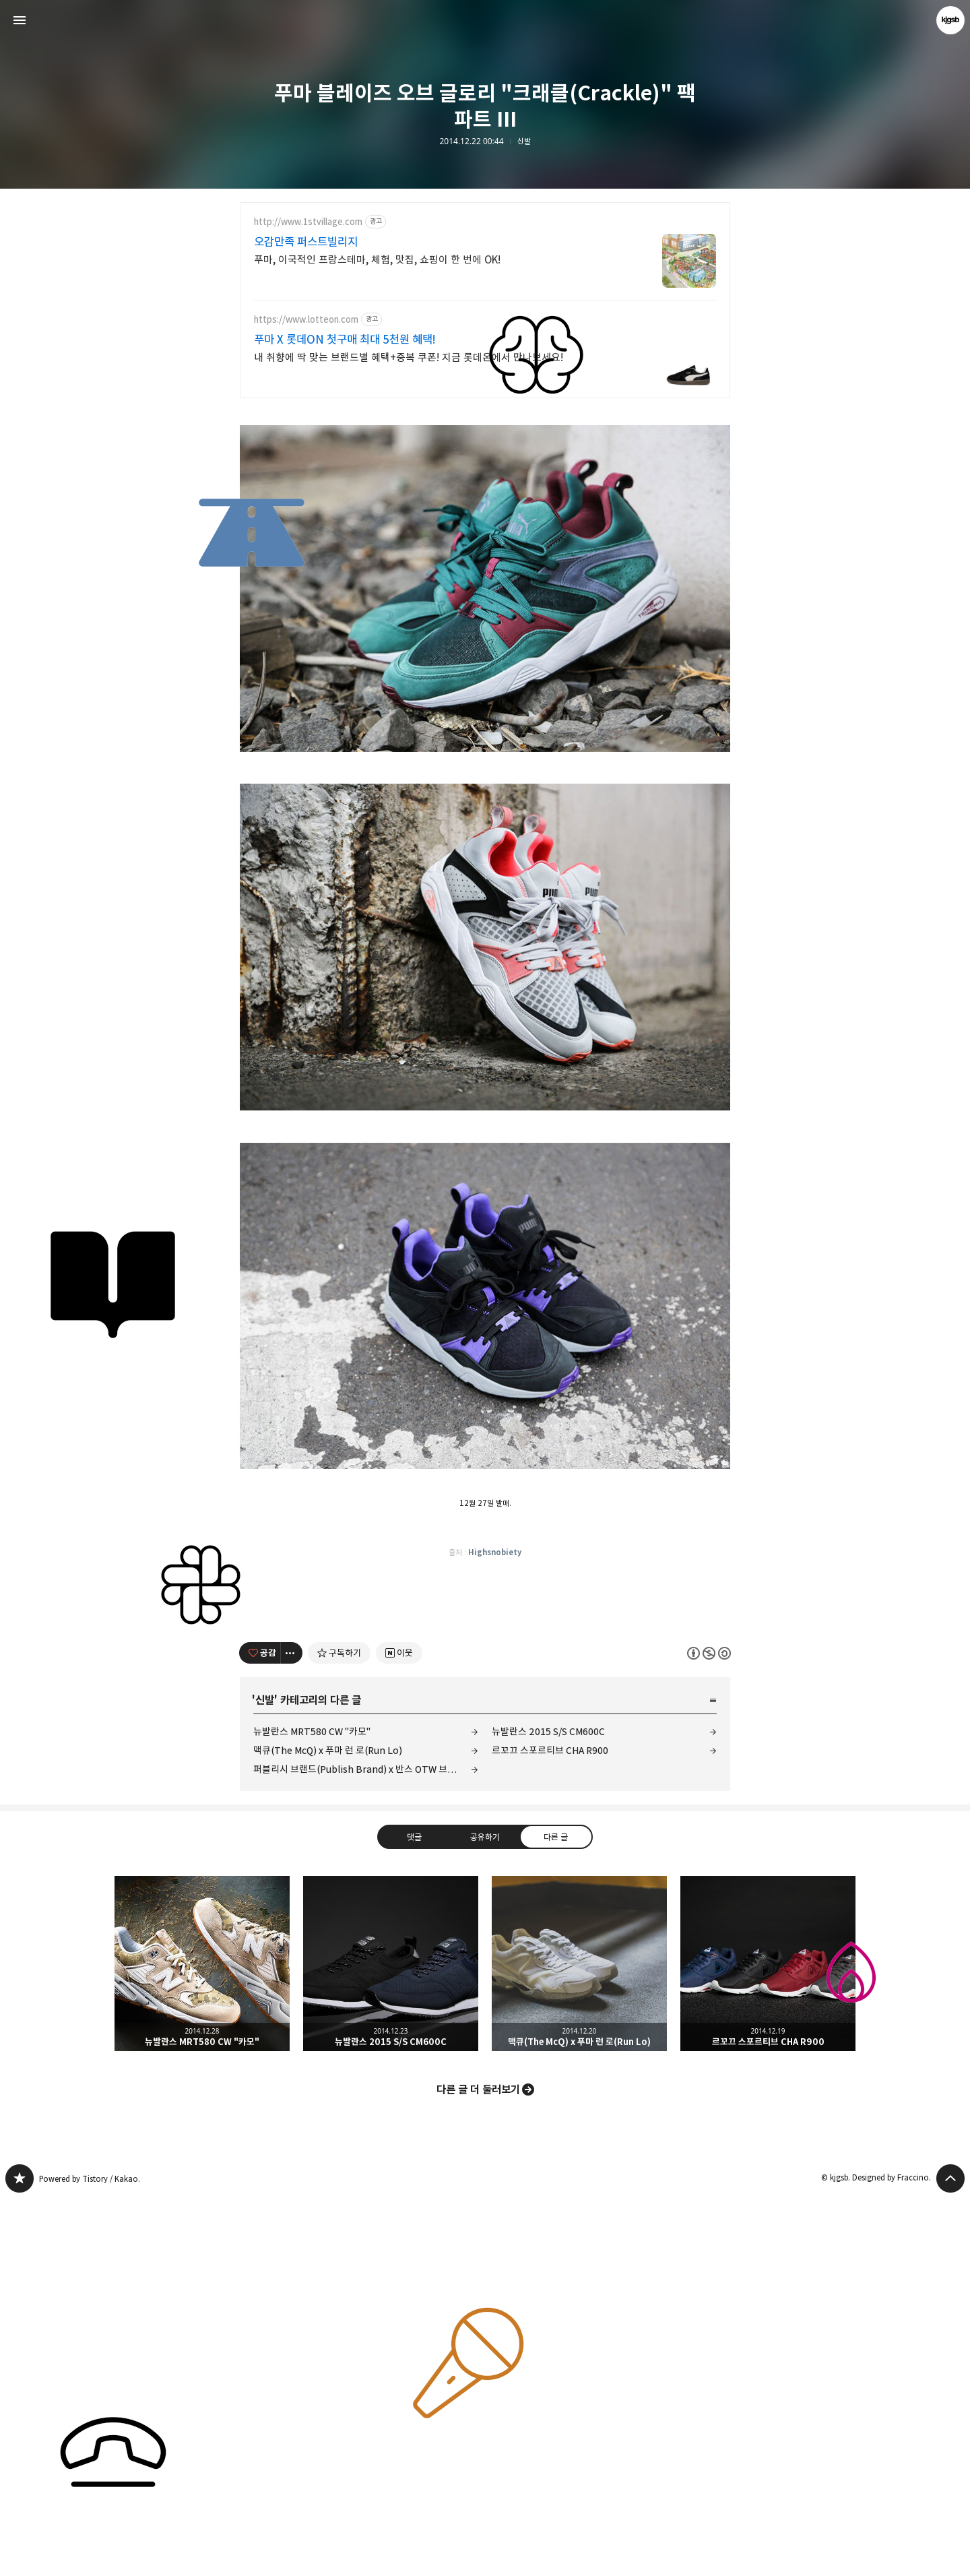 This screenshot has width=970, height=2576. I want to click on end or hang up a call, so click(113, 2452).